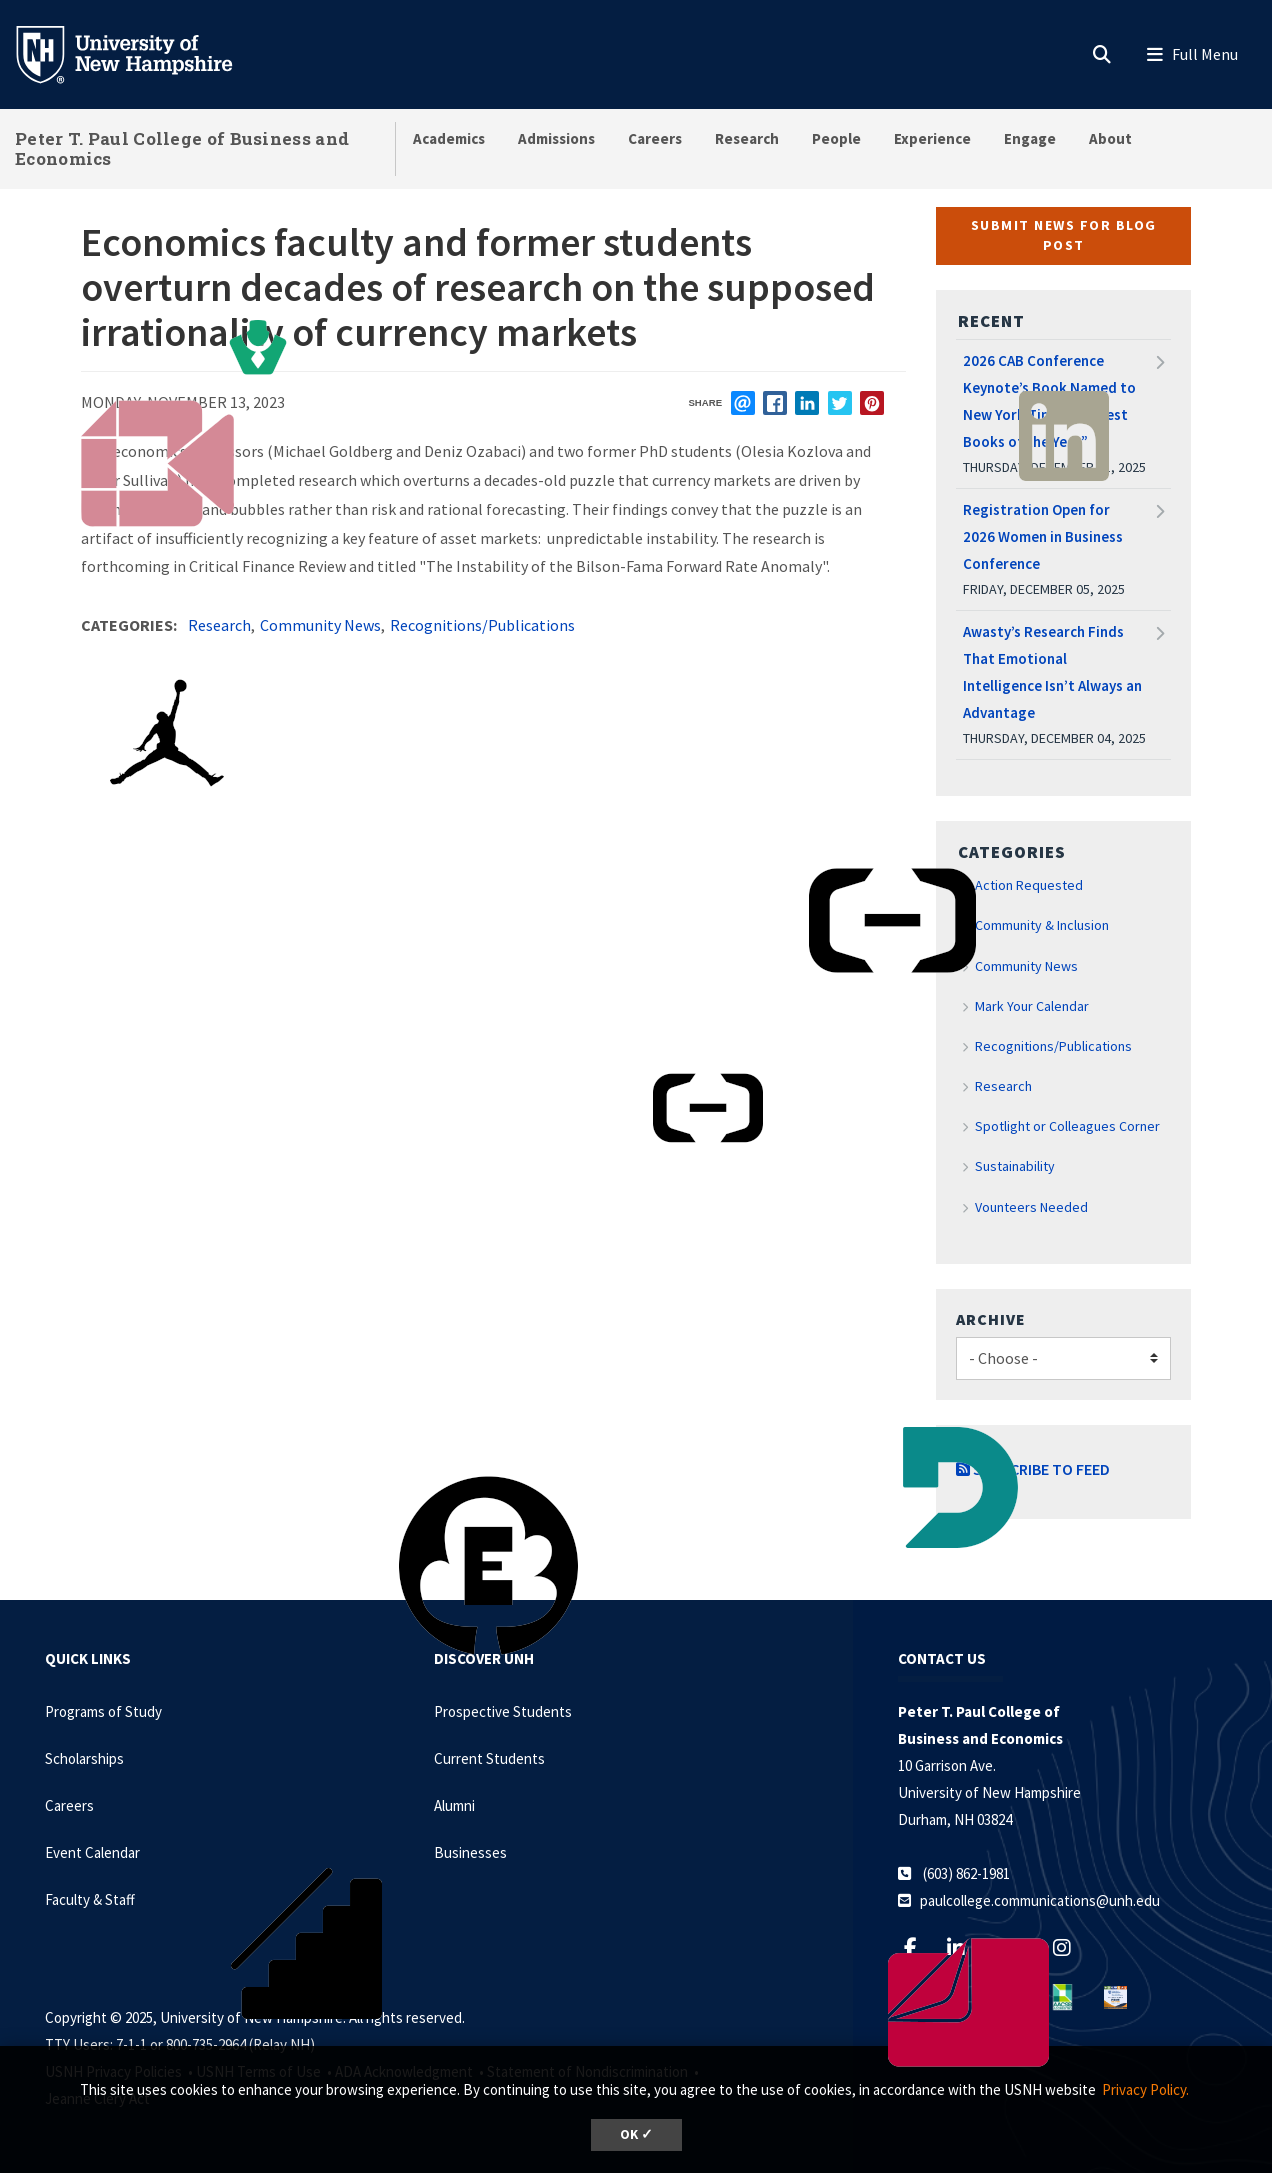 The height and width of the screenshot is (2173, 1272). What do you see at coordinates (258, 349) in the screenshot?
I see `browse jewelry or accessories` at bounding box center [258, 349].